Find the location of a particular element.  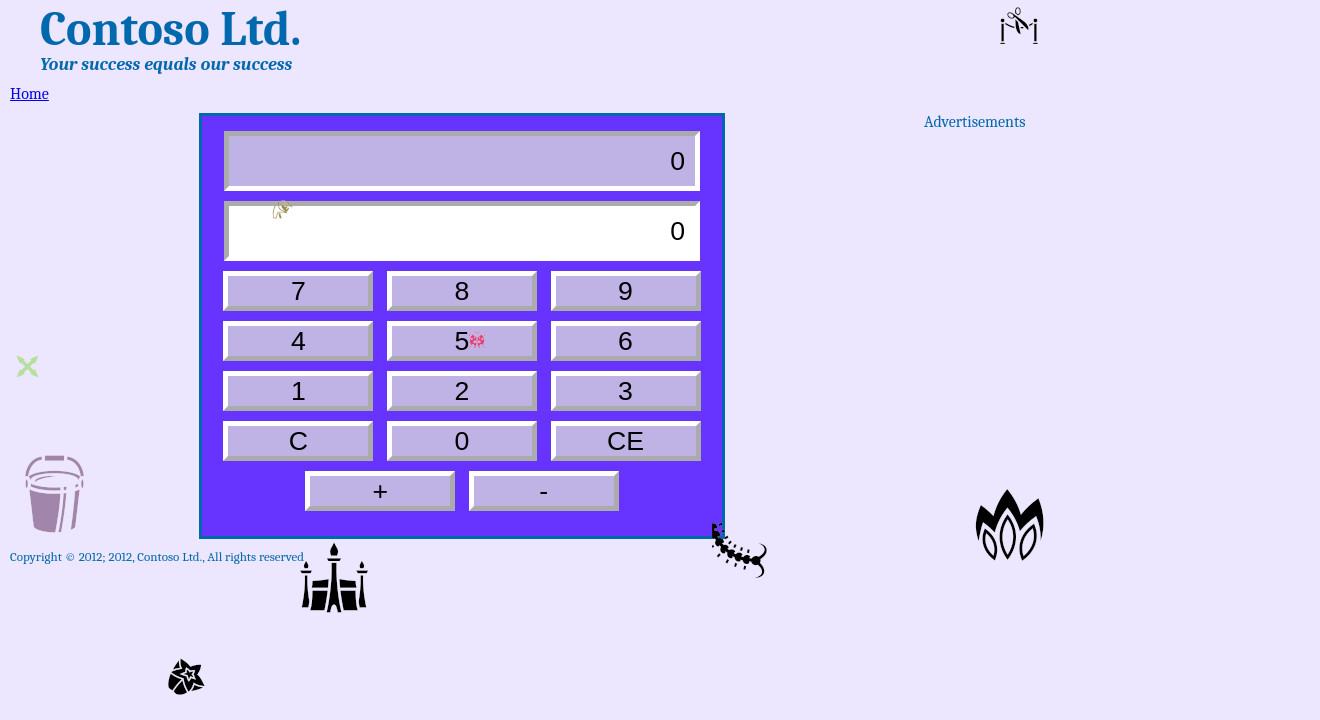

egyptian mythology or ancient egypt themed content is located at coordinates (282, 209).